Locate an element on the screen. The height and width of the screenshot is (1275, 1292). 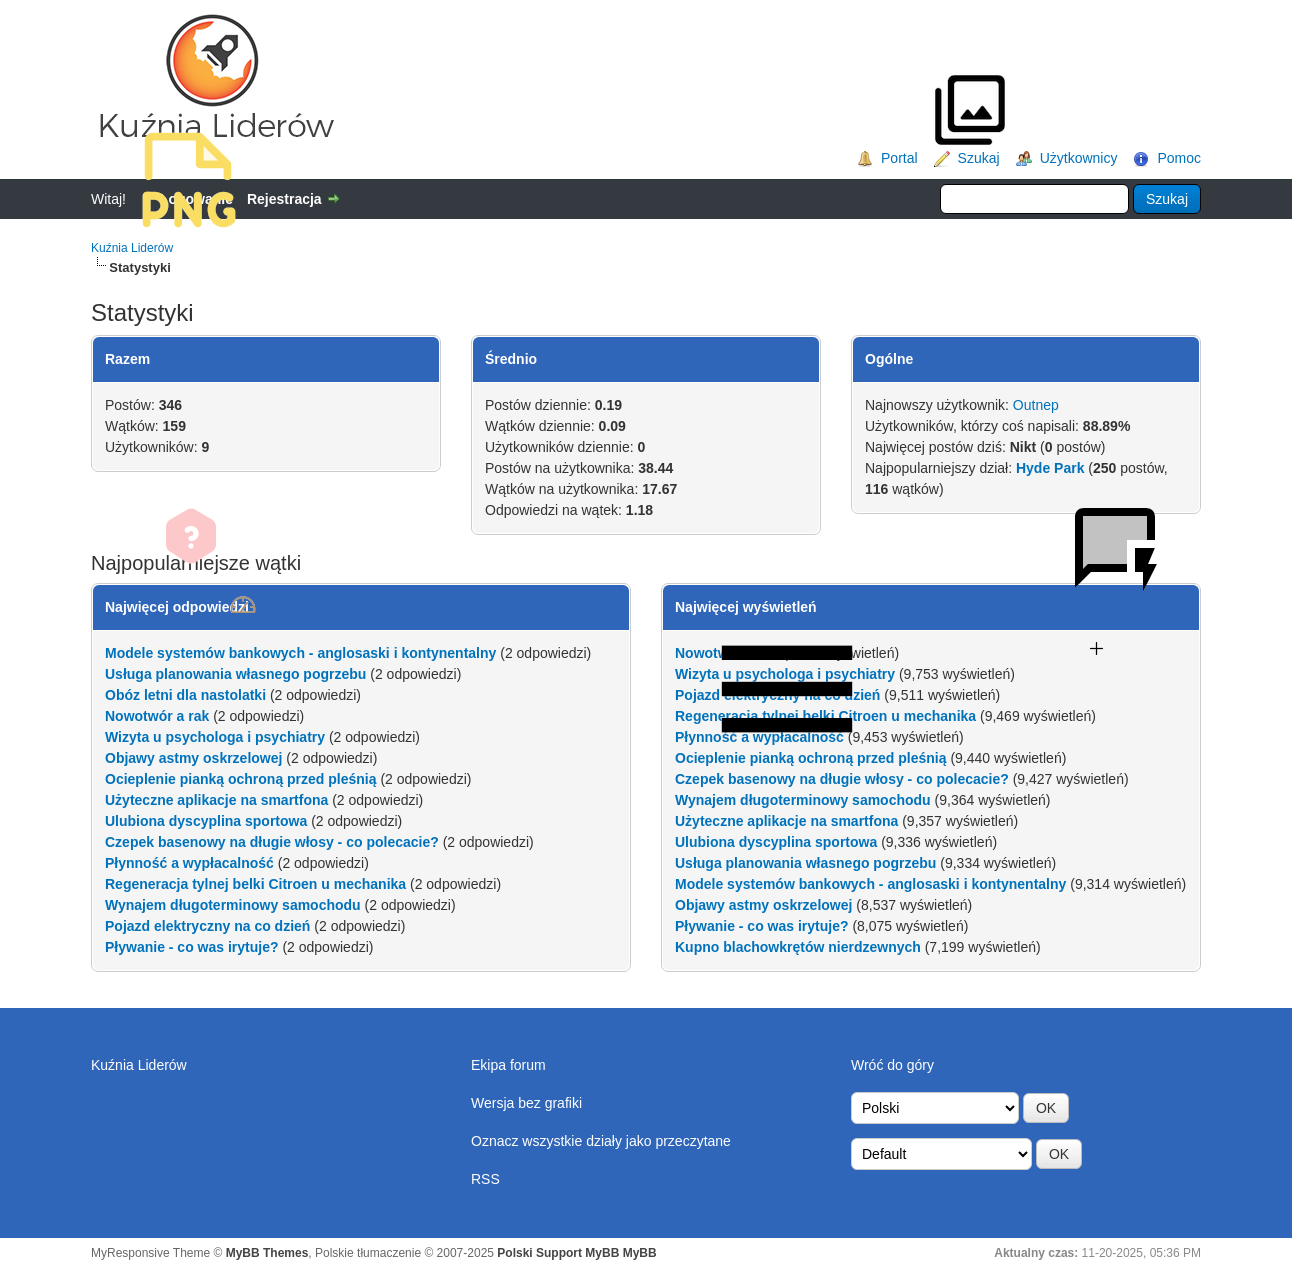
send a quick reply to a message is located at coordinates (1115, 548).